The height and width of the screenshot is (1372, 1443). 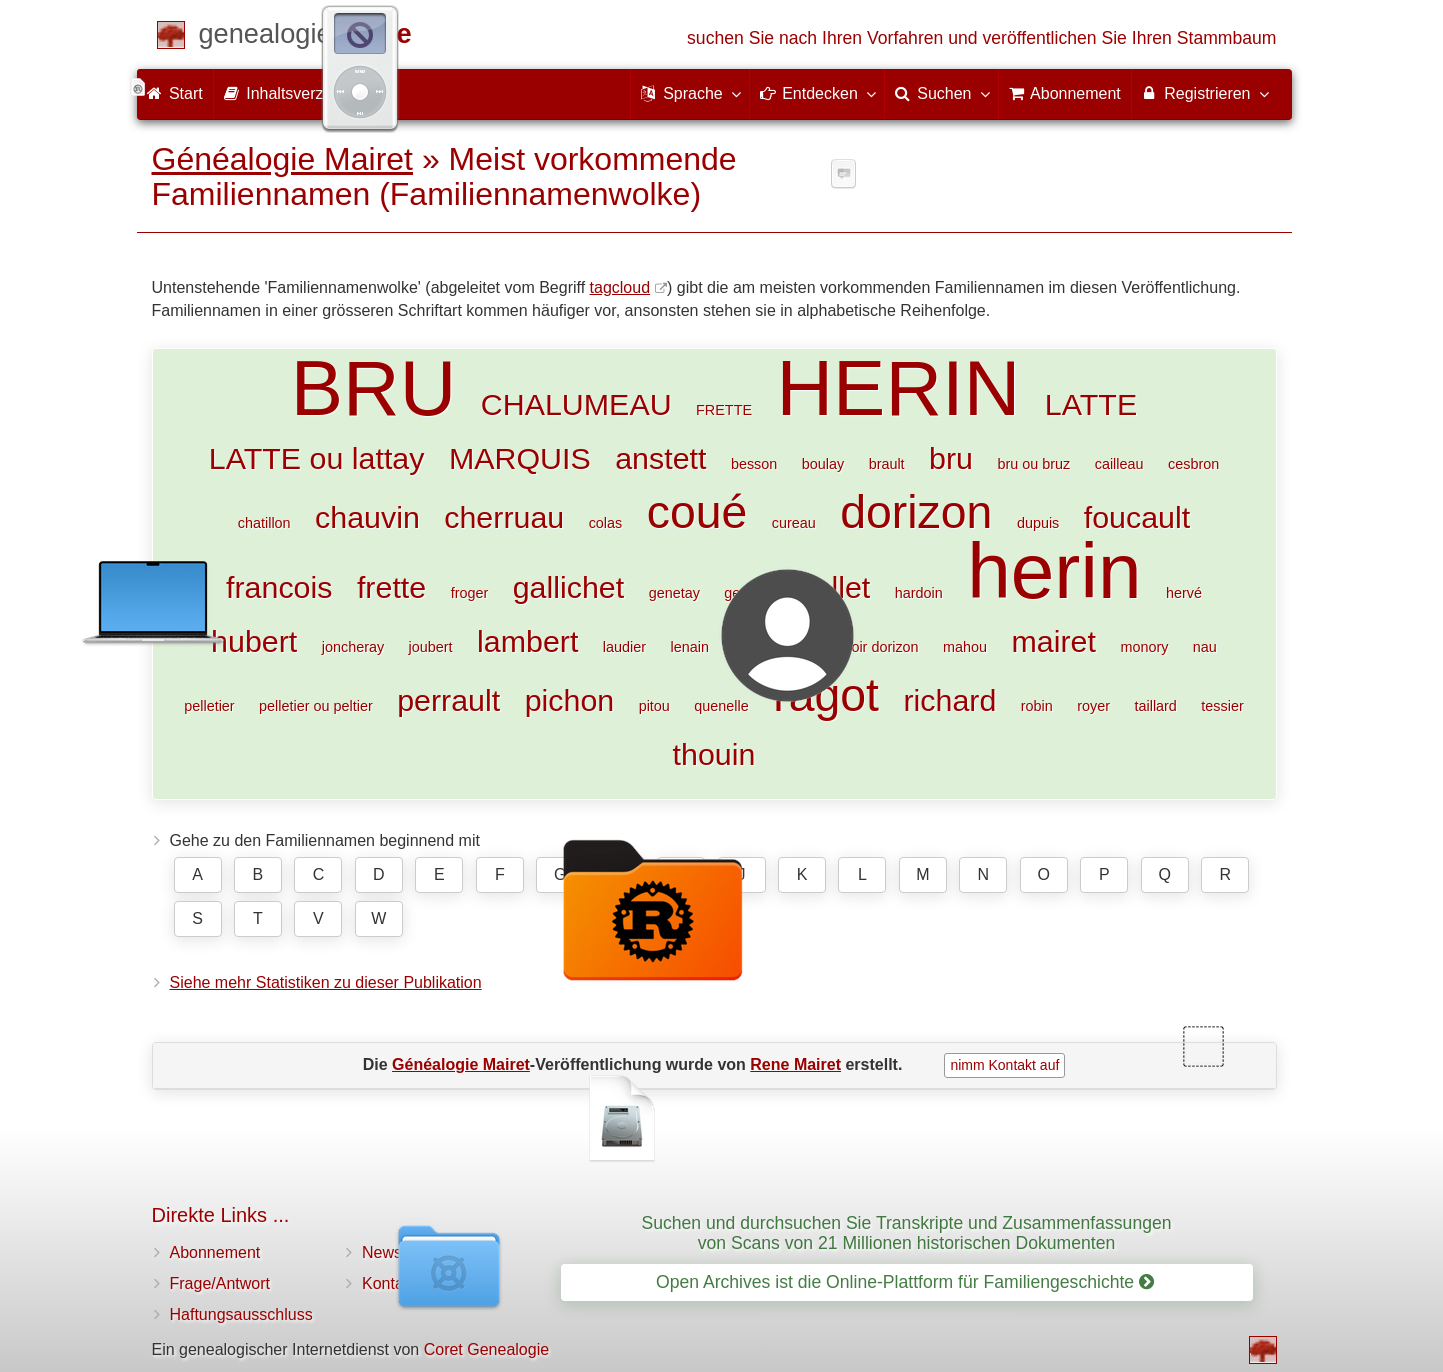 What do you see at coordinates (622, 1120) in the screenshot?
I see `mount a disk image file` at bounding box center [622, 1120].